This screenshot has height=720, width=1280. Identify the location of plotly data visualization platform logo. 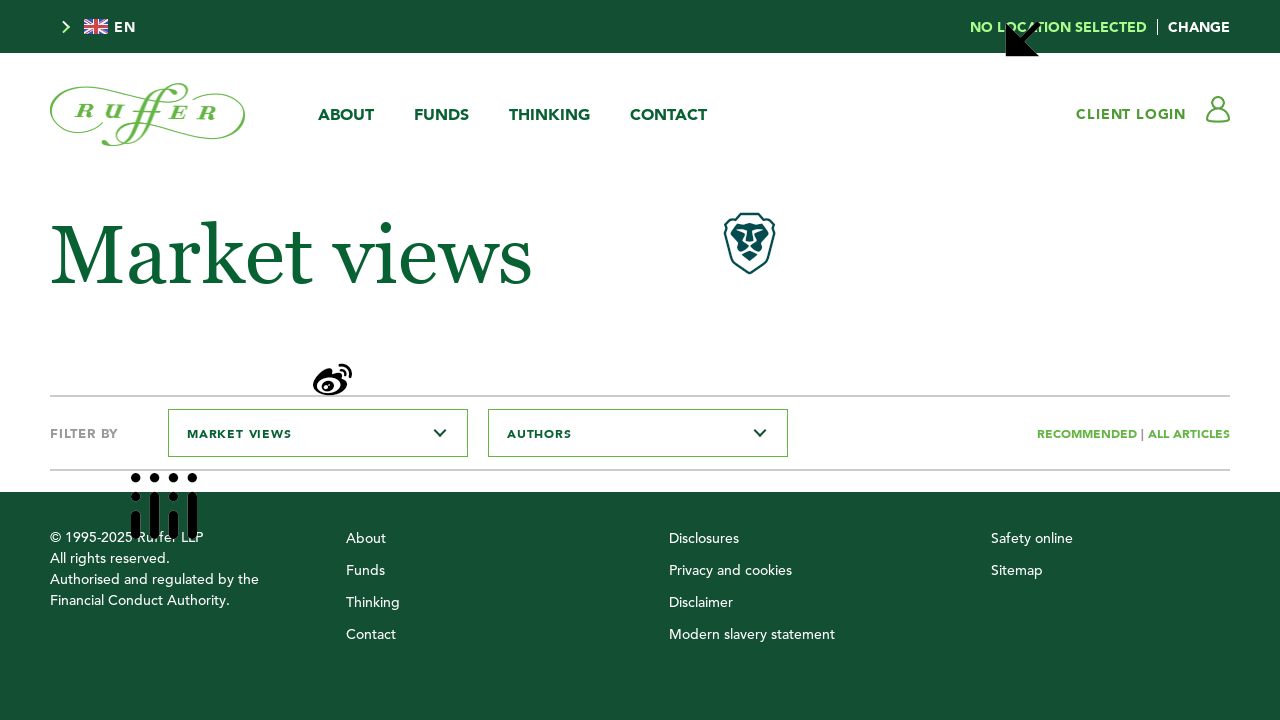
(164, 506).